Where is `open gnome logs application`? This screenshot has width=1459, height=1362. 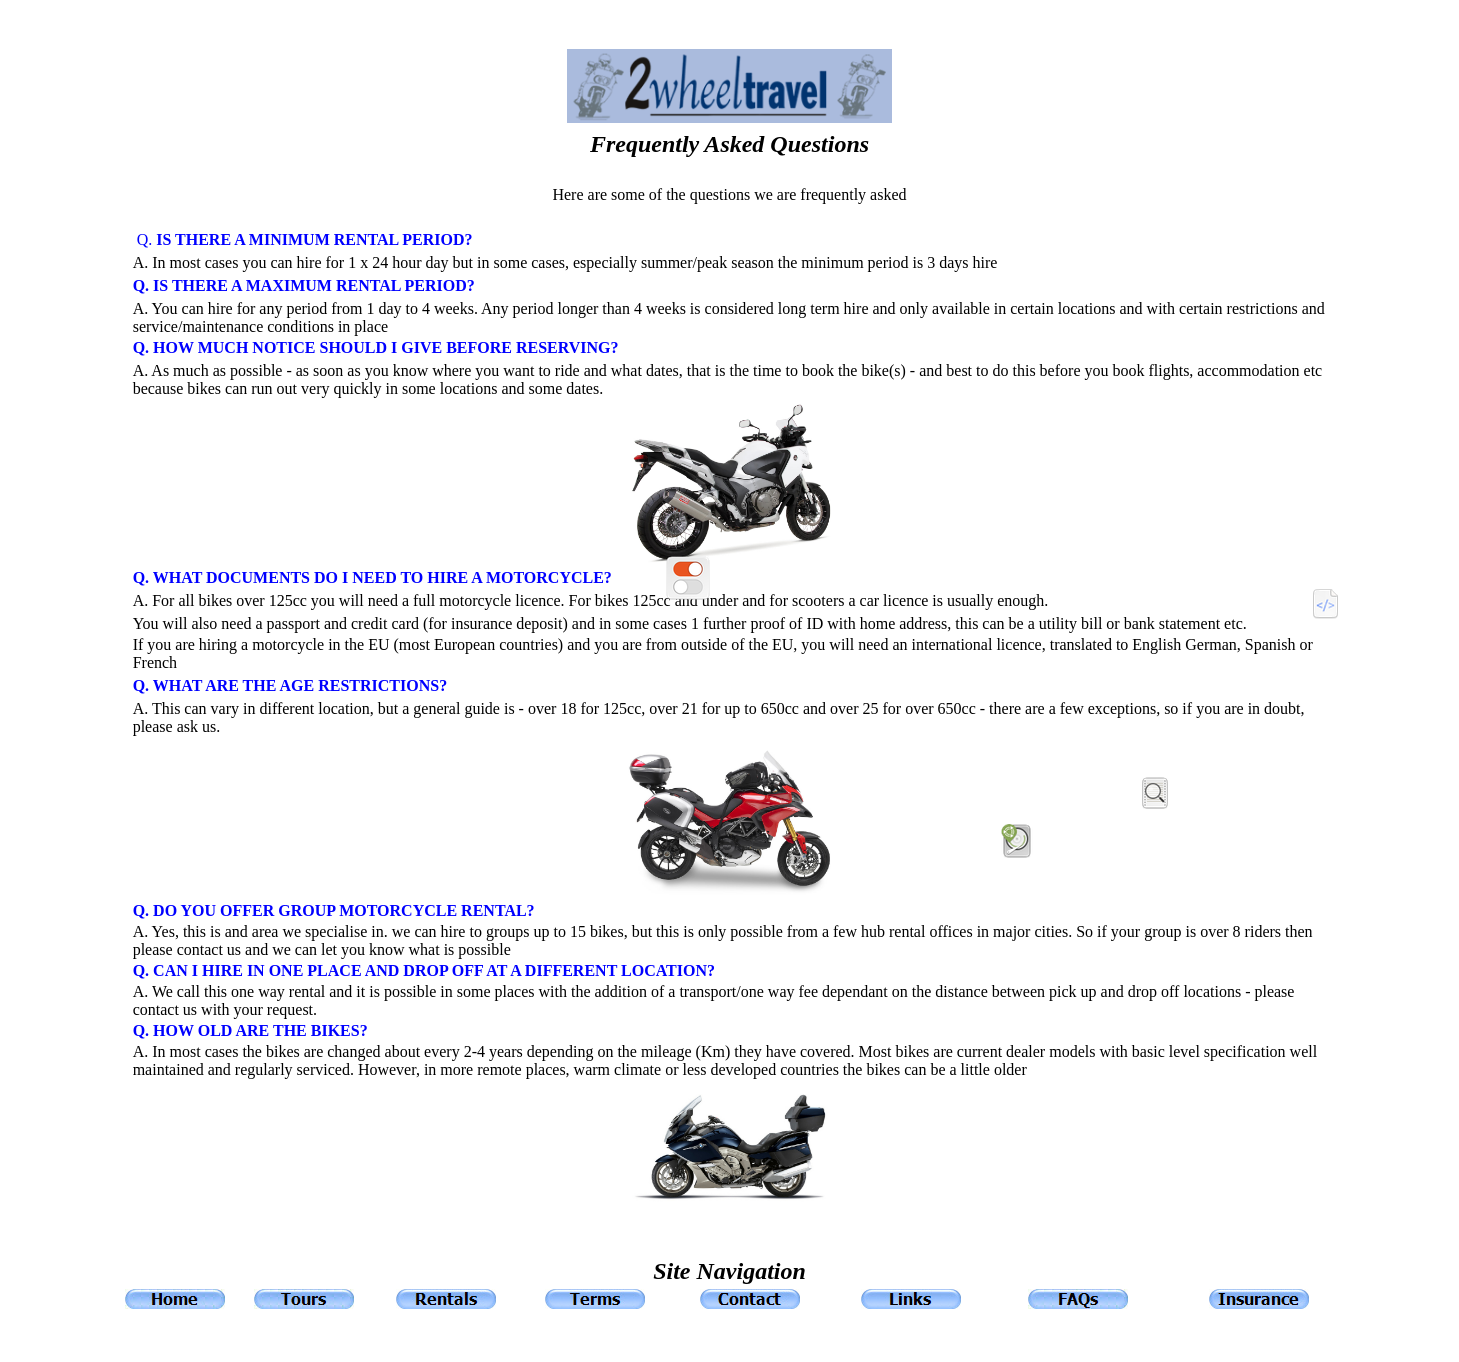 open gnome logs application is located at coordinates (1155, 793).